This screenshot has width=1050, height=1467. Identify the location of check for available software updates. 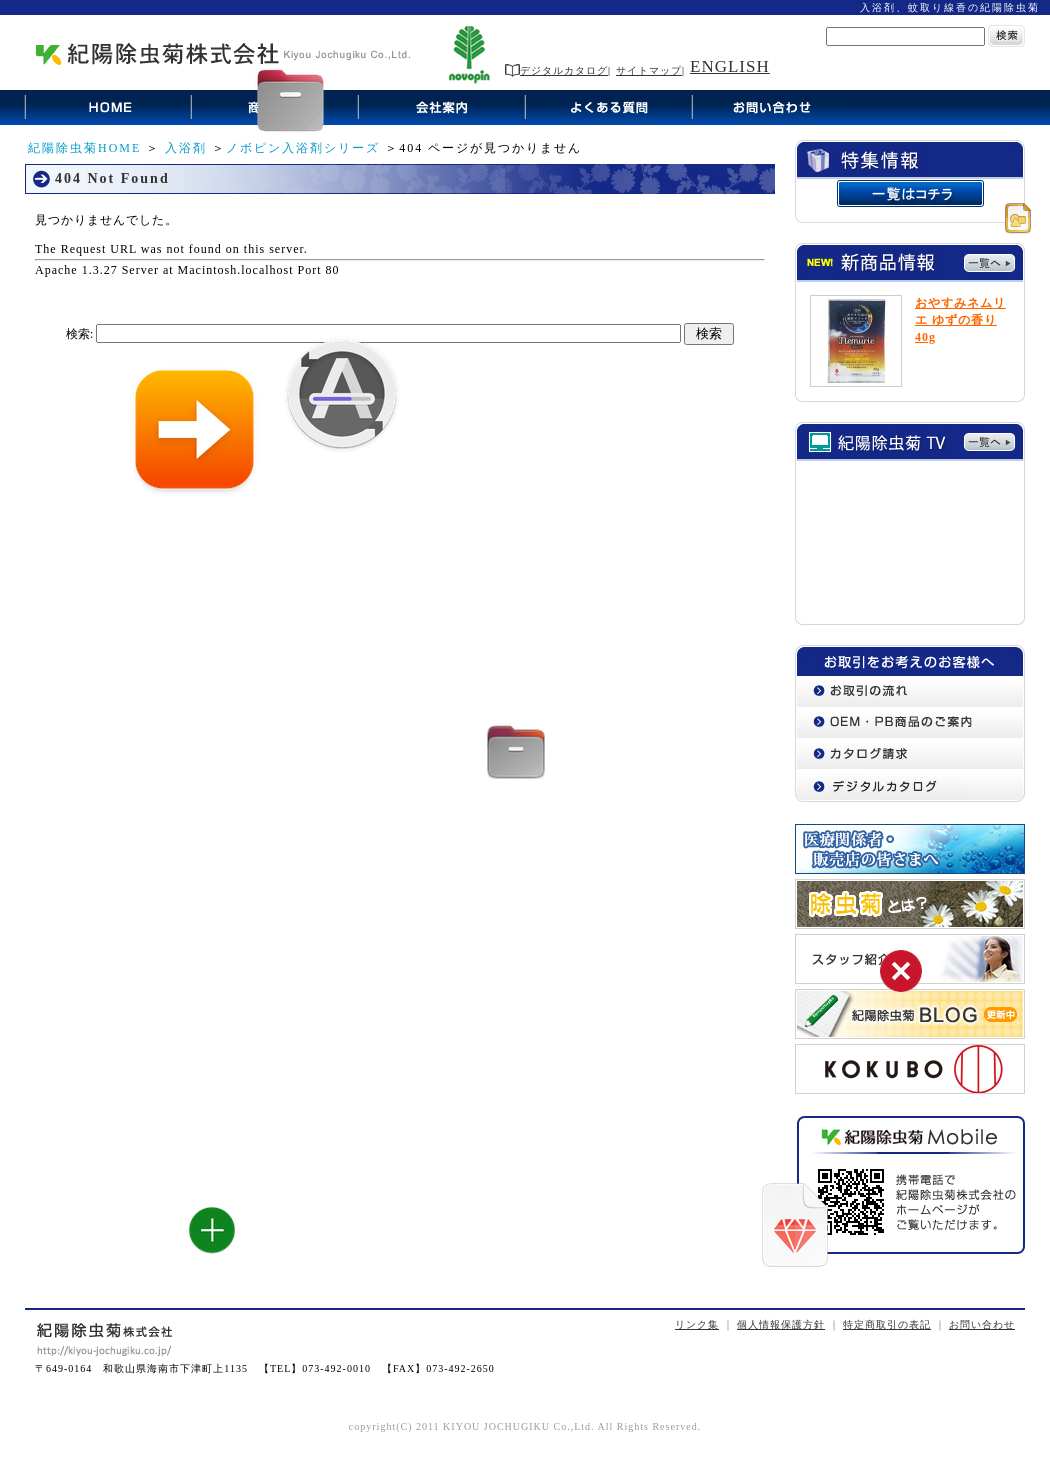
(342, 394).